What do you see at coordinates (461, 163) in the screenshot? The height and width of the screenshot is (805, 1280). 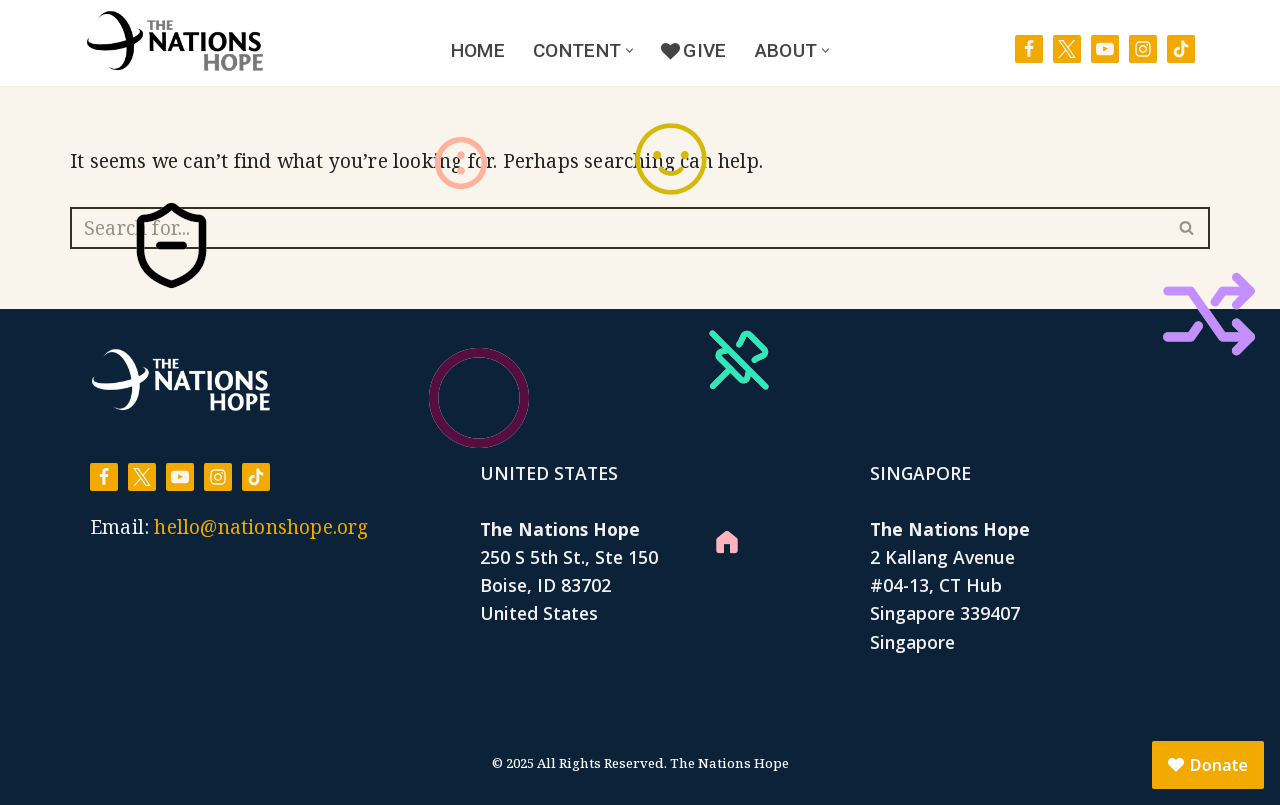 I see `open more options menu` at bounding box center [461, 163].